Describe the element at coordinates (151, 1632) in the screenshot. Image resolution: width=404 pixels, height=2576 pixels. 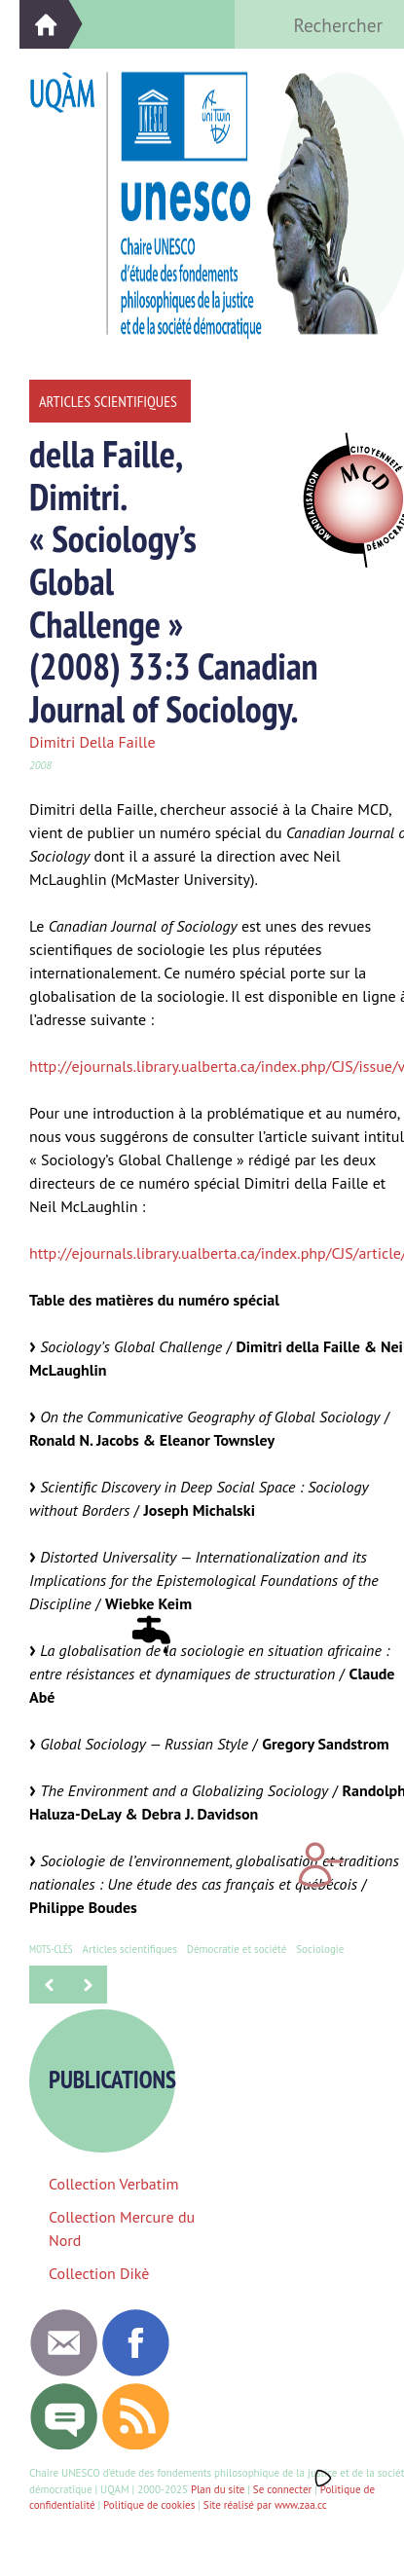
I see `access water or plumbing settings` at that location.